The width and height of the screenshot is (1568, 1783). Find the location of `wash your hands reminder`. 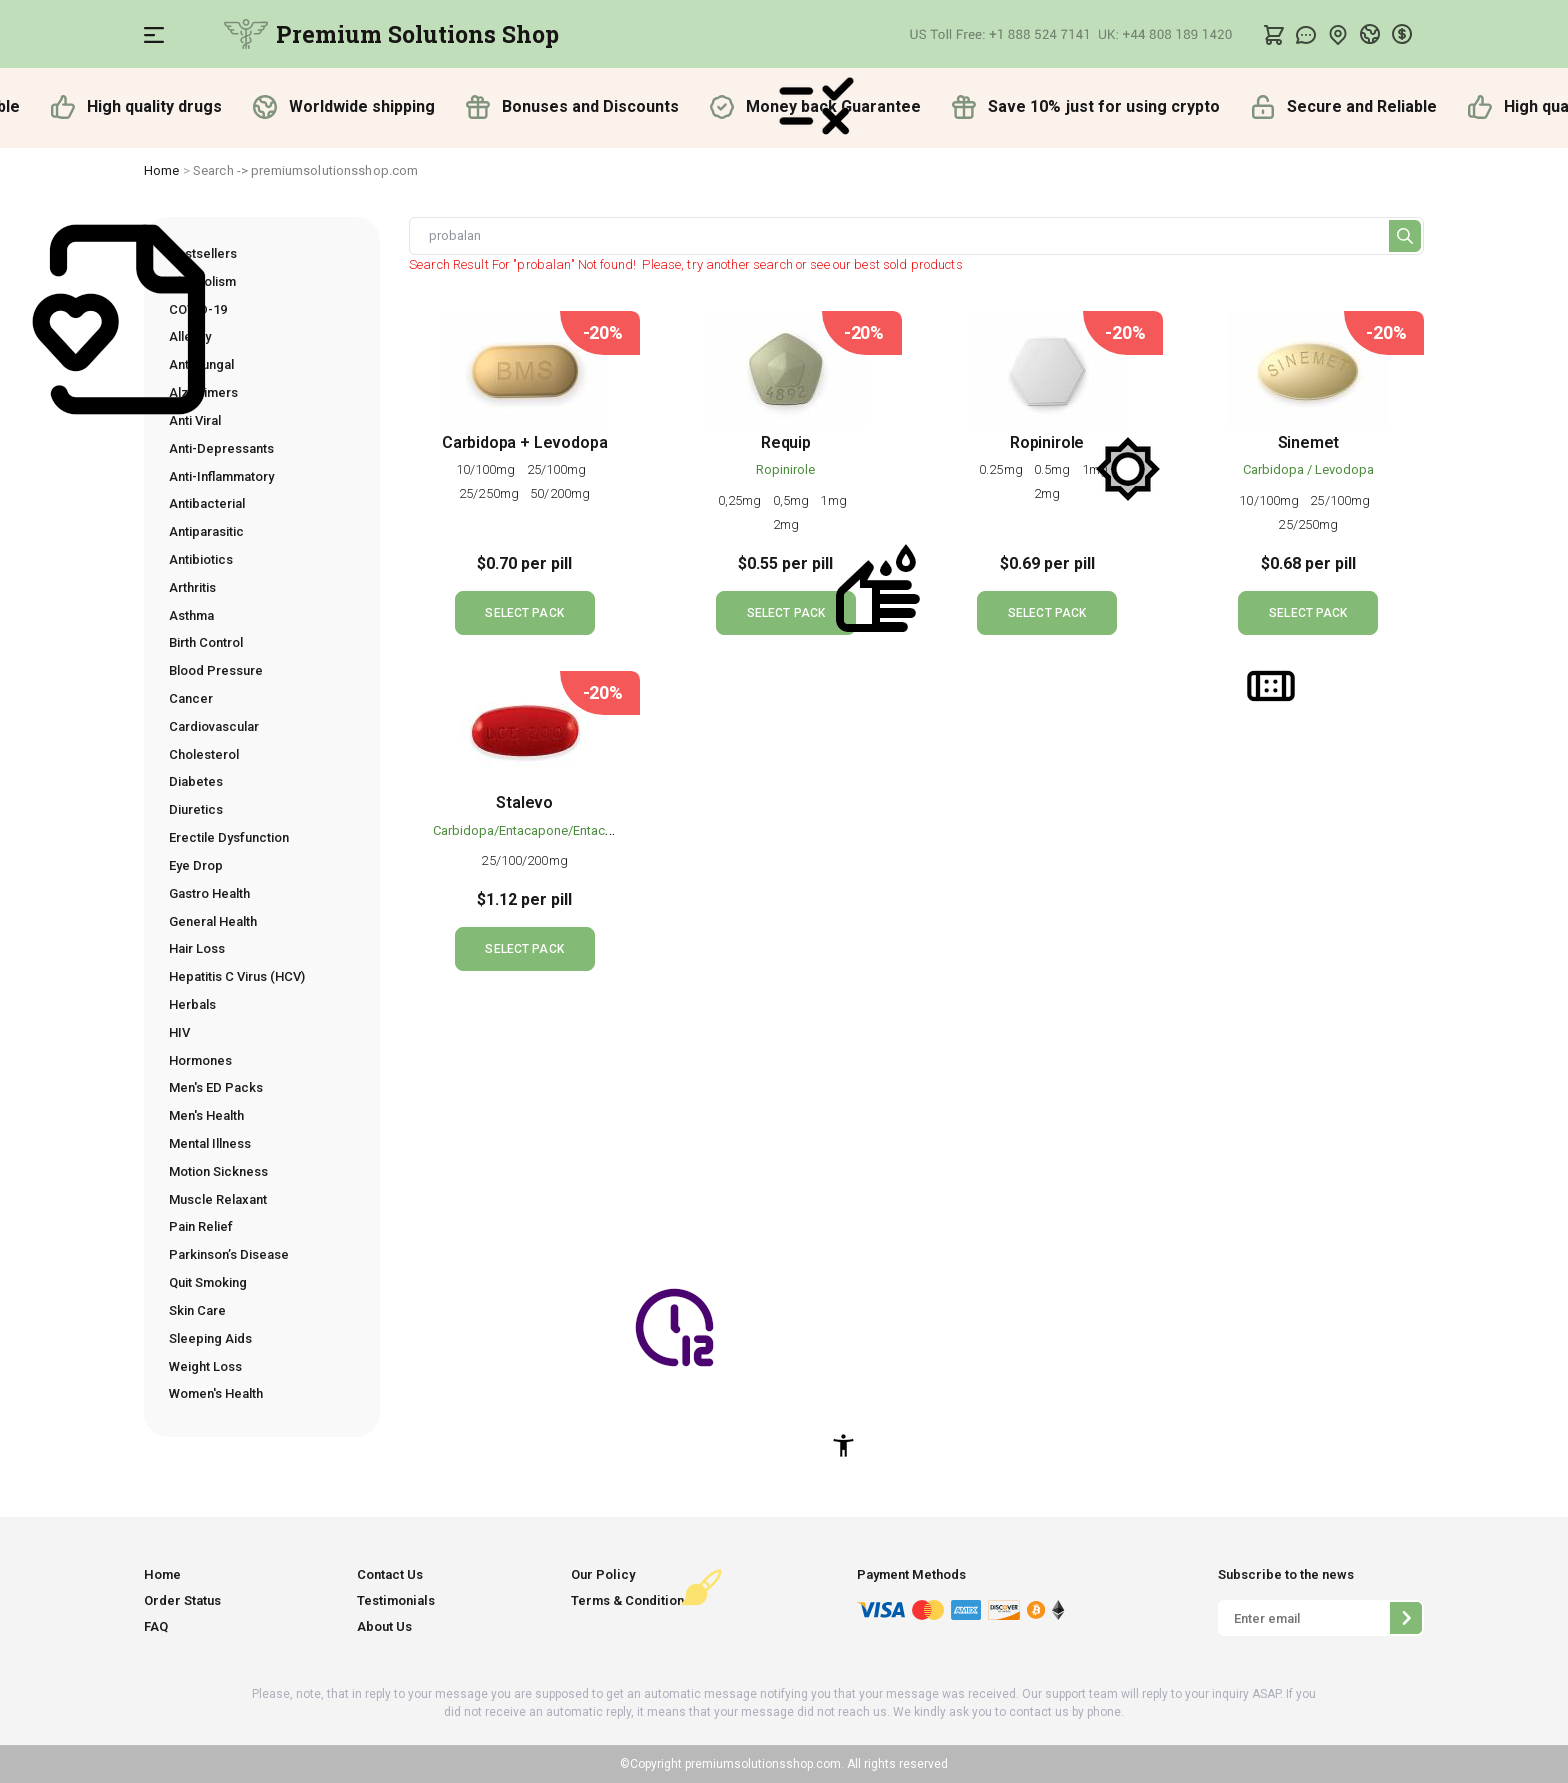

wash your hands reminder is located at coordinates (880, 588).